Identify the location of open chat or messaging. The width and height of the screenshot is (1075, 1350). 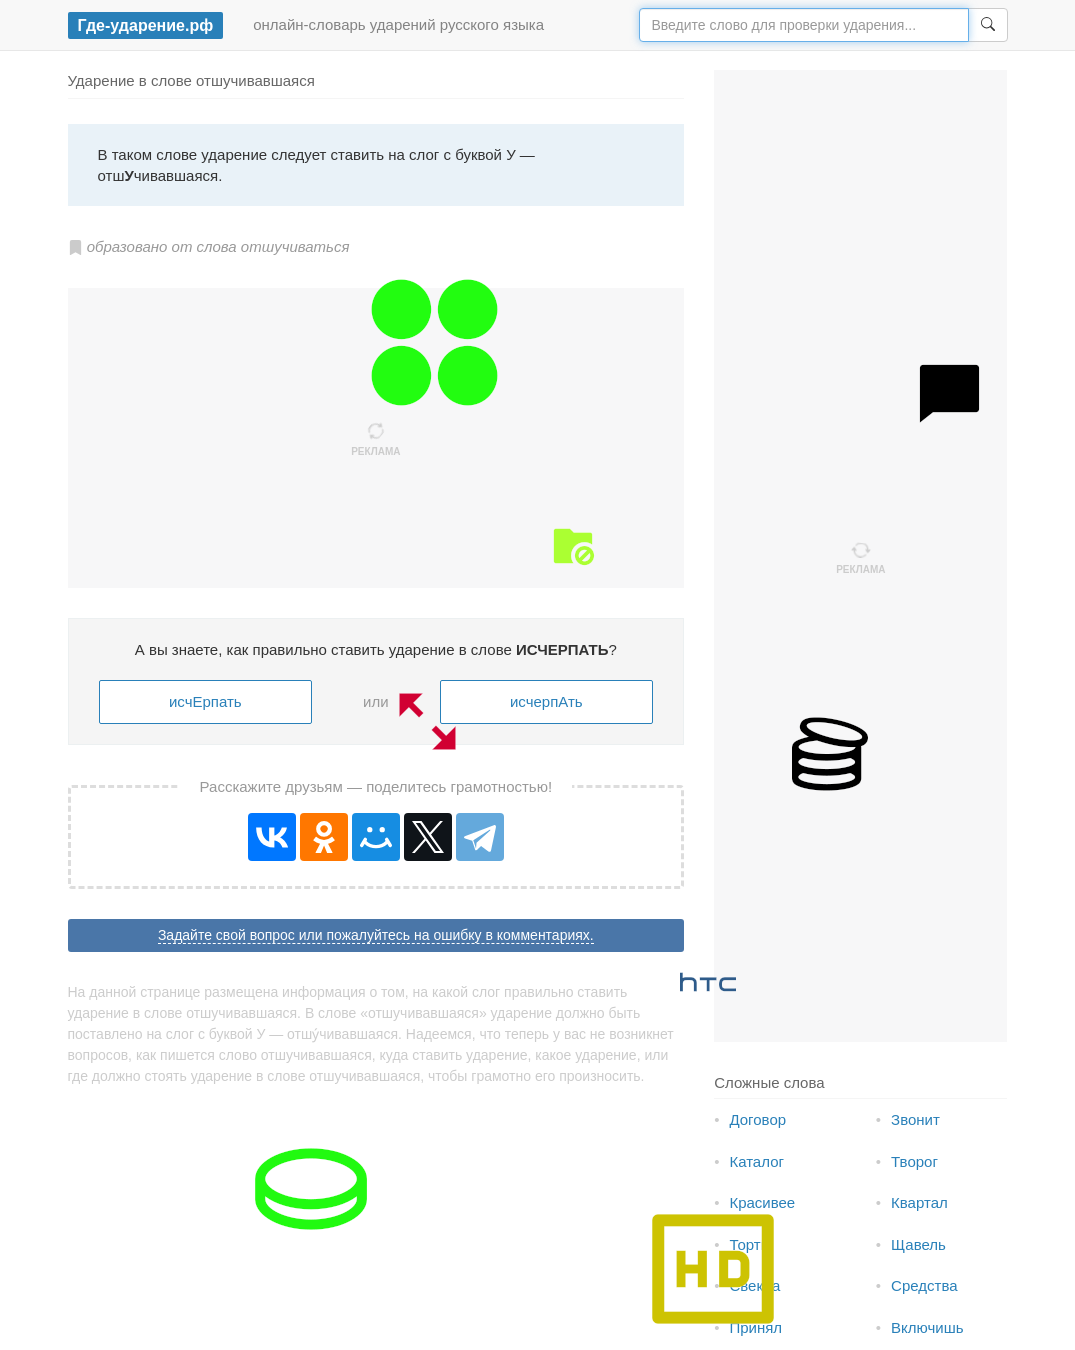
(949, 391).